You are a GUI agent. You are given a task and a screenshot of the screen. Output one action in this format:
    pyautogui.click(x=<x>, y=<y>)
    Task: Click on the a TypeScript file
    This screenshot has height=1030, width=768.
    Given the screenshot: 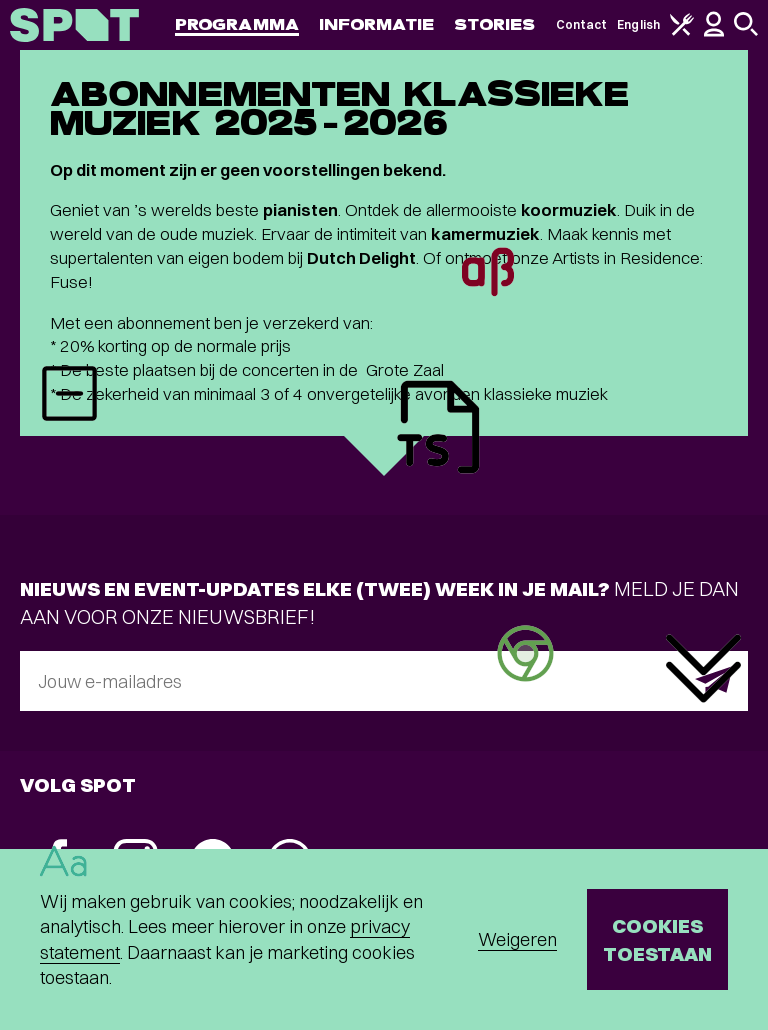 What is the action you would take?
    pyautogui.click(x=440, y=427)
    